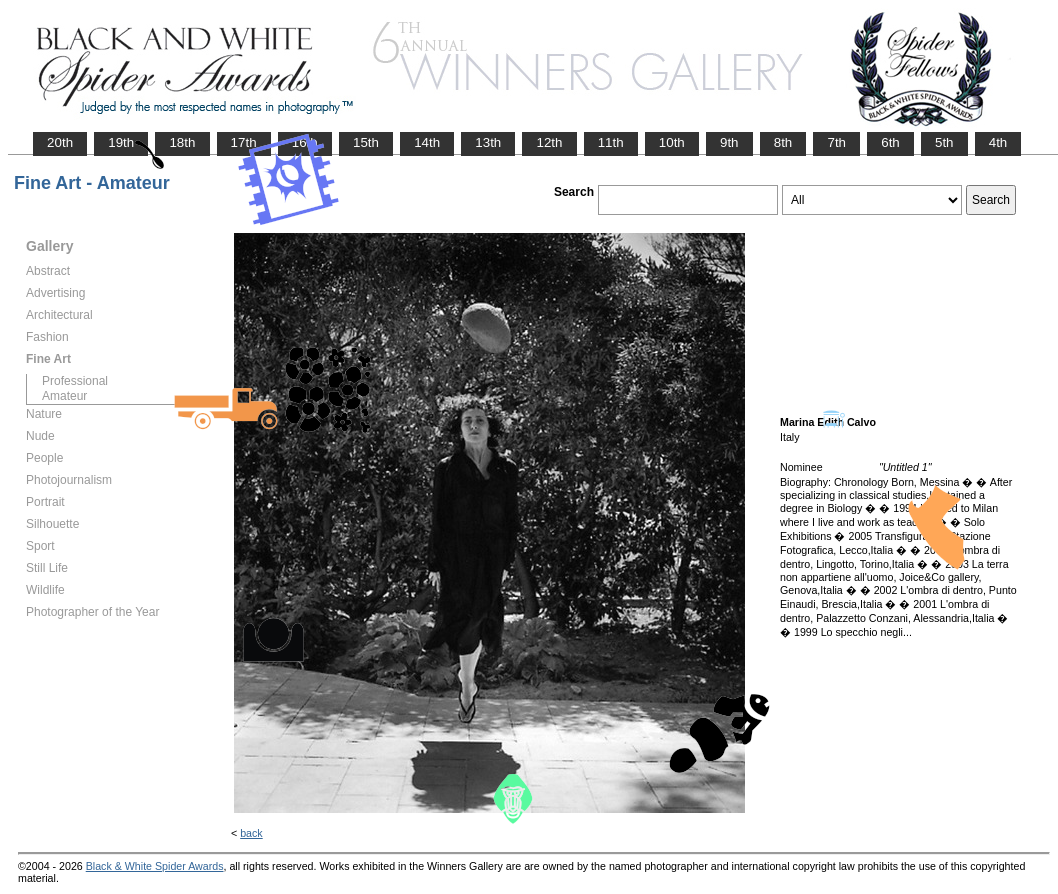 The width and height of the screenshot is (1058, 894). Describe the element at coordinates (226, 409) in the screenshot. I see `select flatbed truck for delivery option` at that location.